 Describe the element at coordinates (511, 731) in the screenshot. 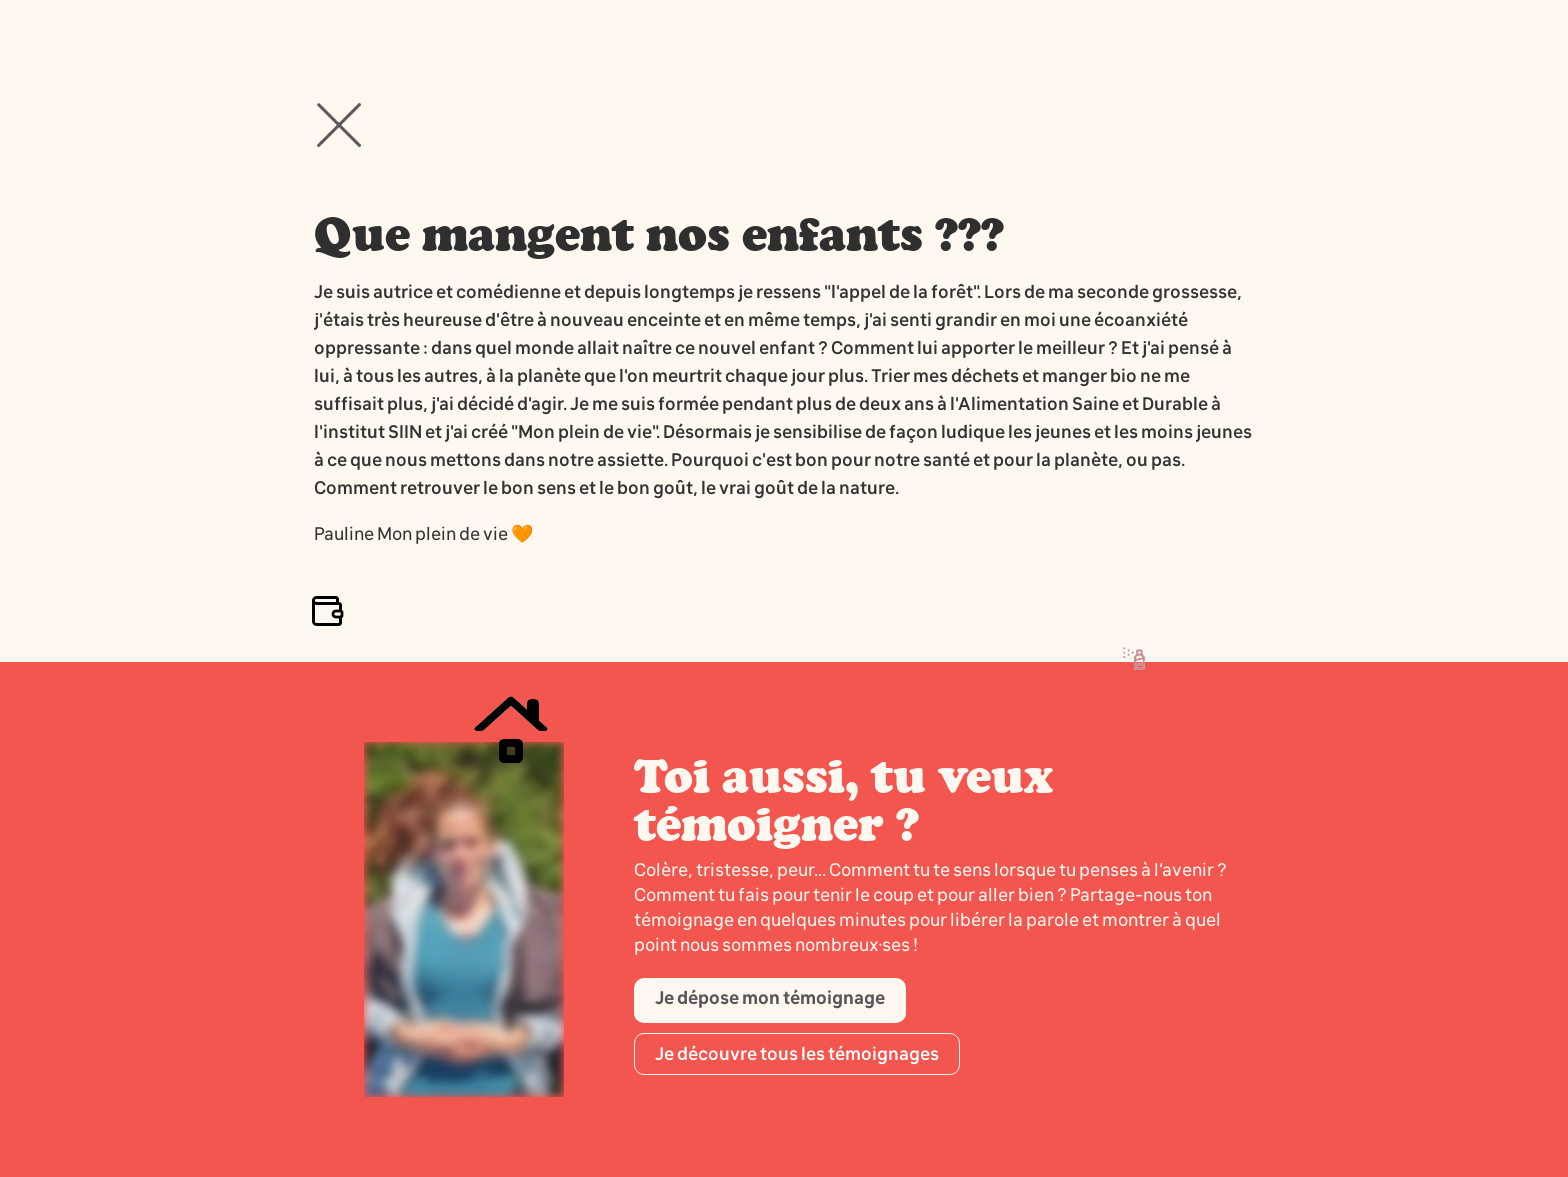

I see `access home or housing settings` at that location.